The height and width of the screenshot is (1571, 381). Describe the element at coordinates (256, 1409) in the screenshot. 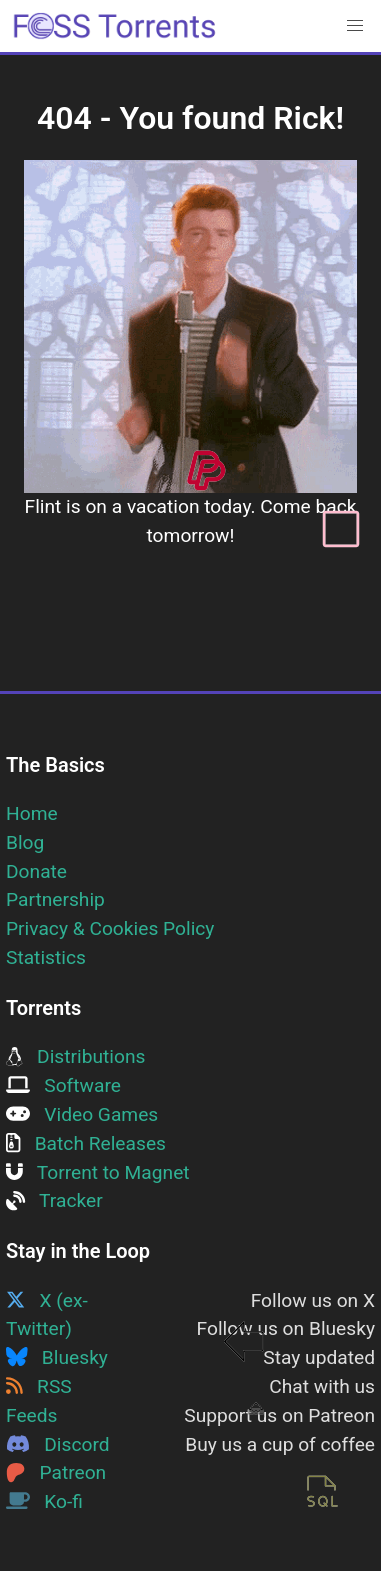

I see `find nearby mosques` at that location.